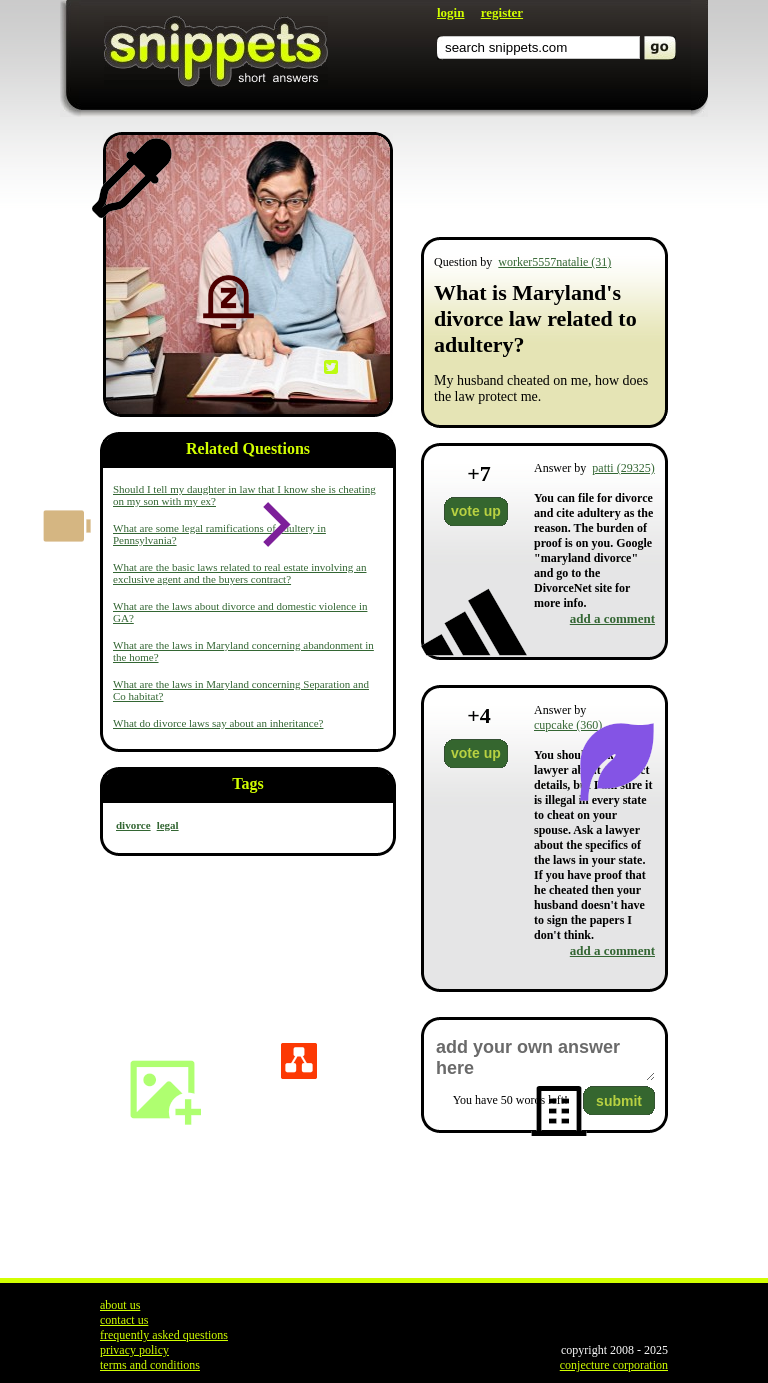  I want to click on indicates current battery level, so click(66, 526).